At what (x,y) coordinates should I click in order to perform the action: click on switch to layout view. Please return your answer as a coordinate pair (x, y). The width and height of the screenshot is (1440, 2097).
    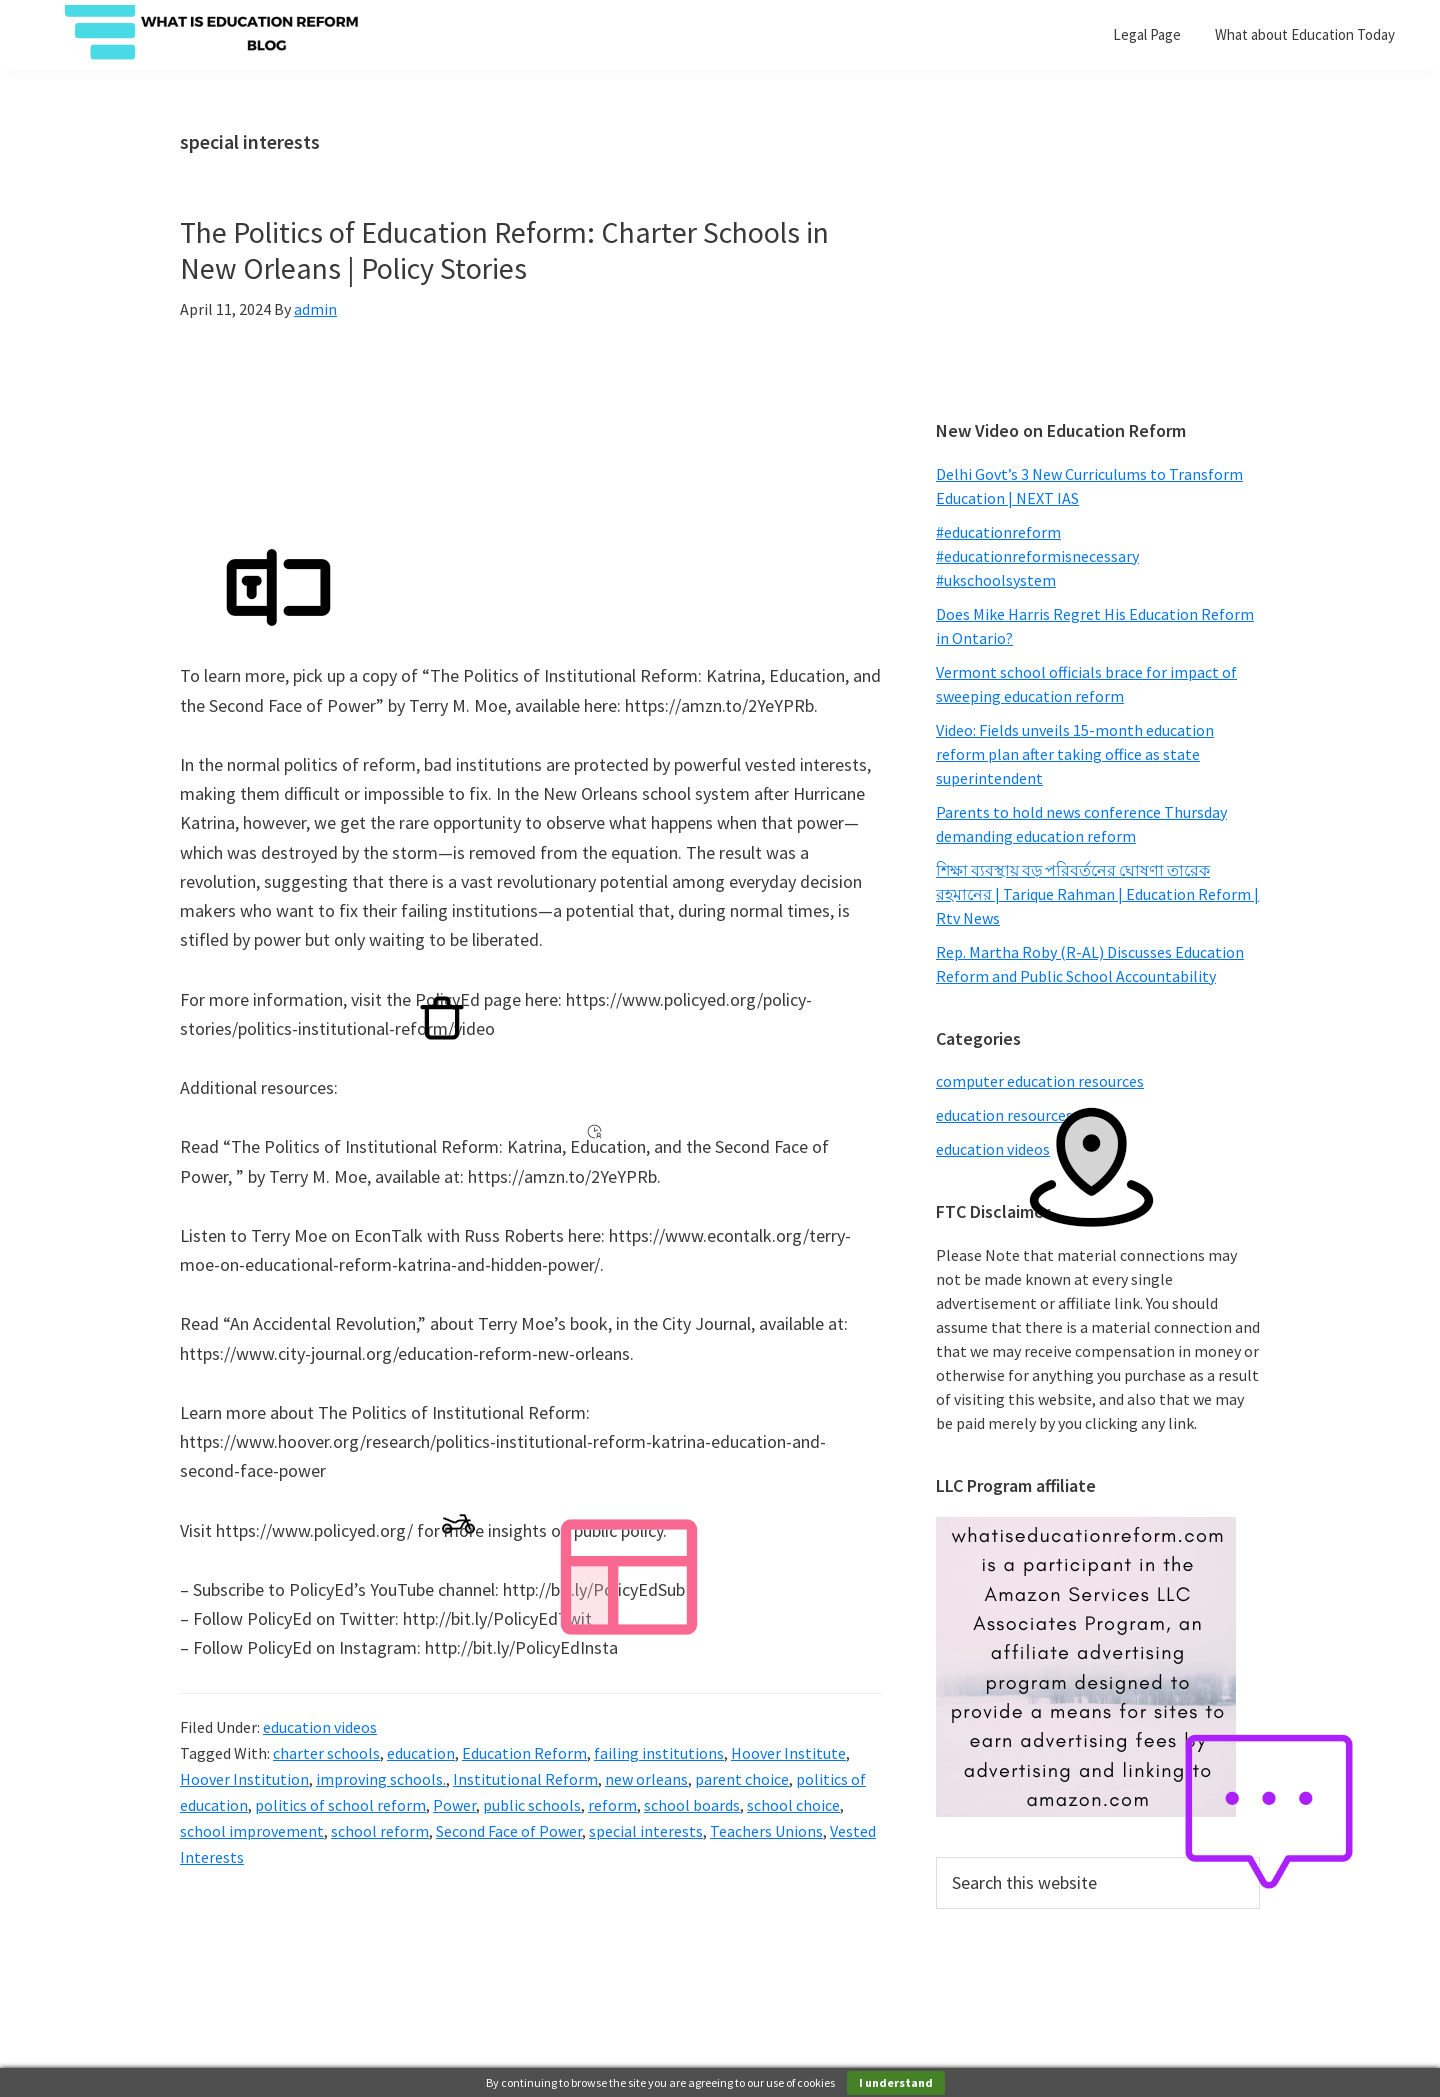
    Looking at the image, I should click on (629, 1577).